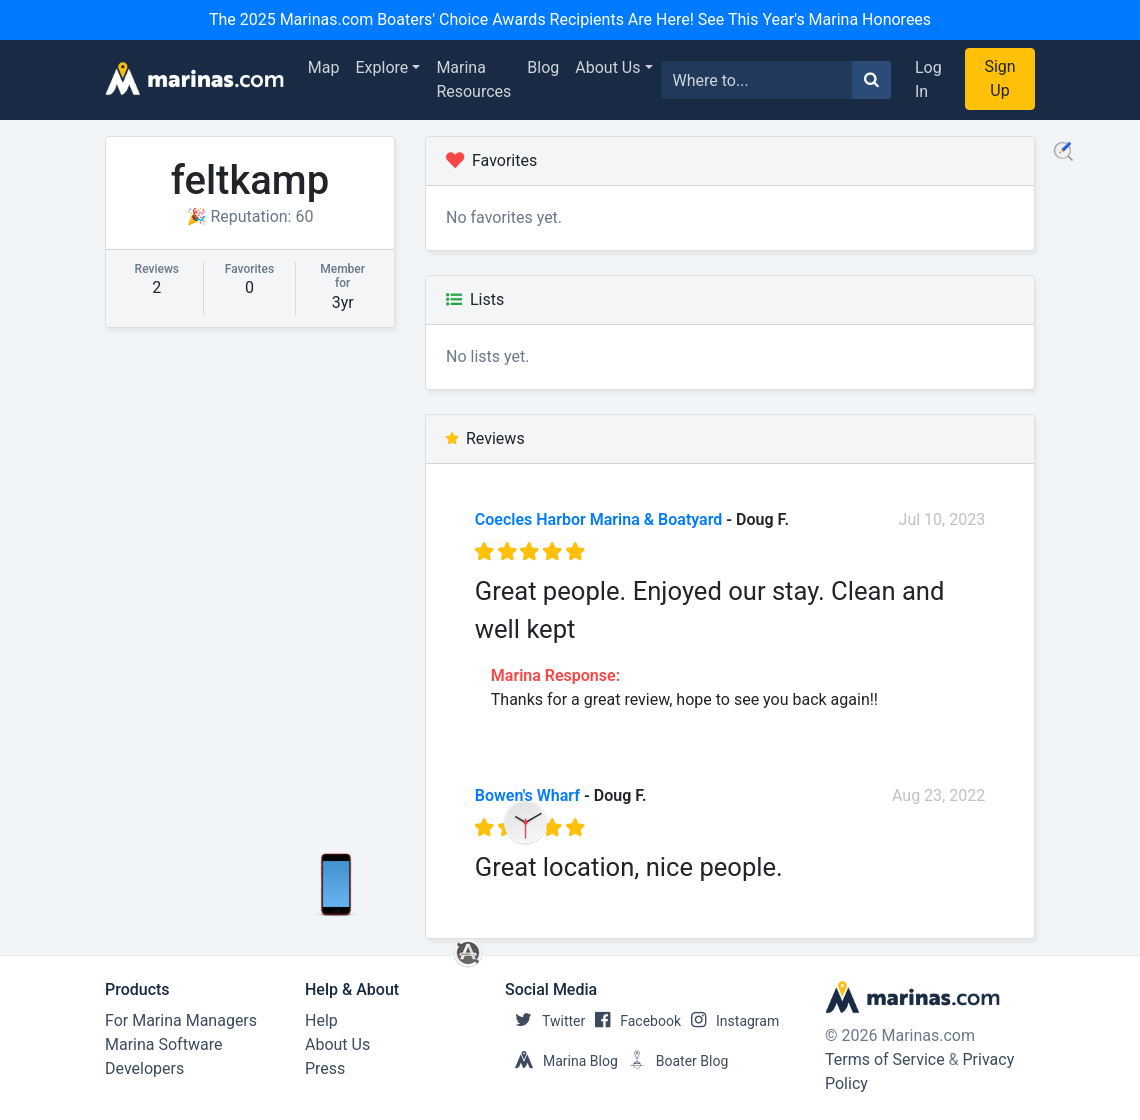 Image resolution: width=1140 pixels, height=1120 pixels. Describe the element at coordinates (1063, 151) in the screenshot. I see `open find and replace tool` at that location.